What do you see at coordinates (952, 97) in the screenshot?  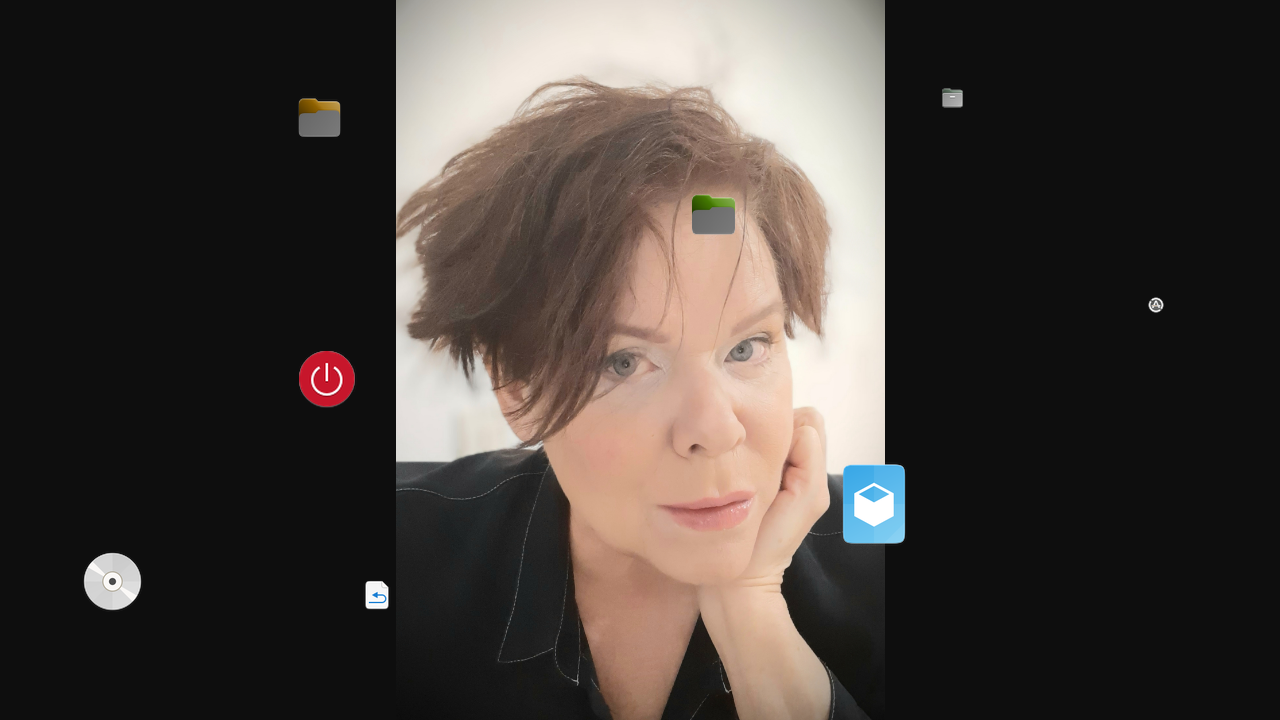 I see `open the file manager` at bounding box center [952, 97].